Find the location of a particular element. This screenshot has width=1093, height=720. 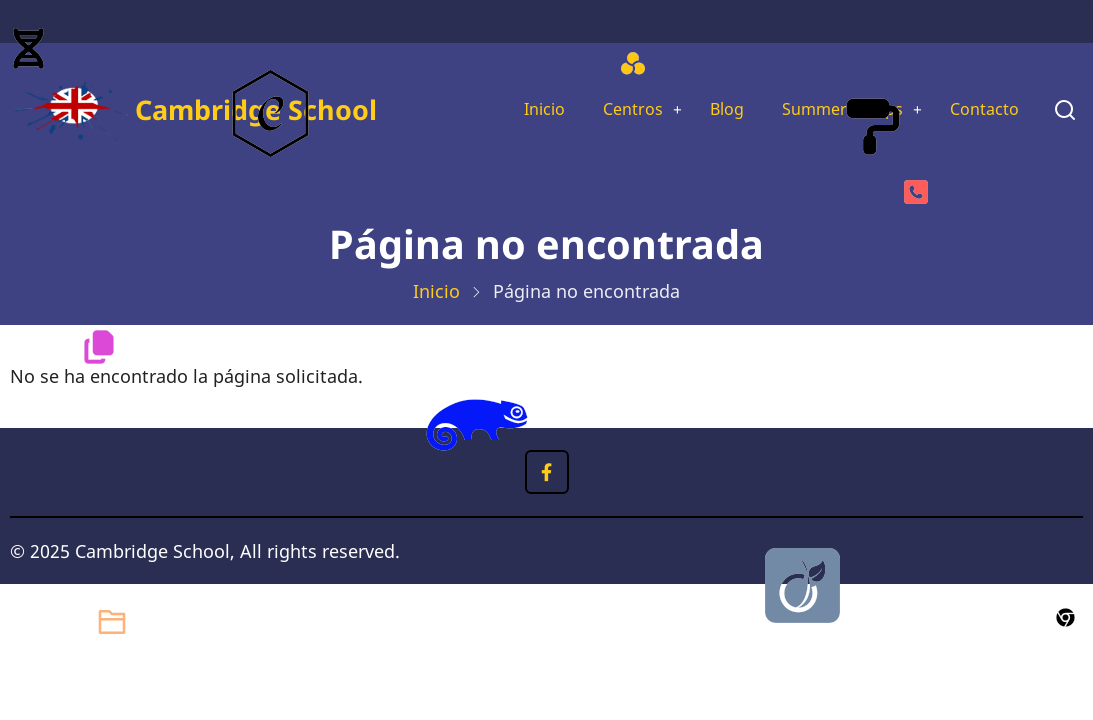

open the Chai app is located at coordinates (270, 113).